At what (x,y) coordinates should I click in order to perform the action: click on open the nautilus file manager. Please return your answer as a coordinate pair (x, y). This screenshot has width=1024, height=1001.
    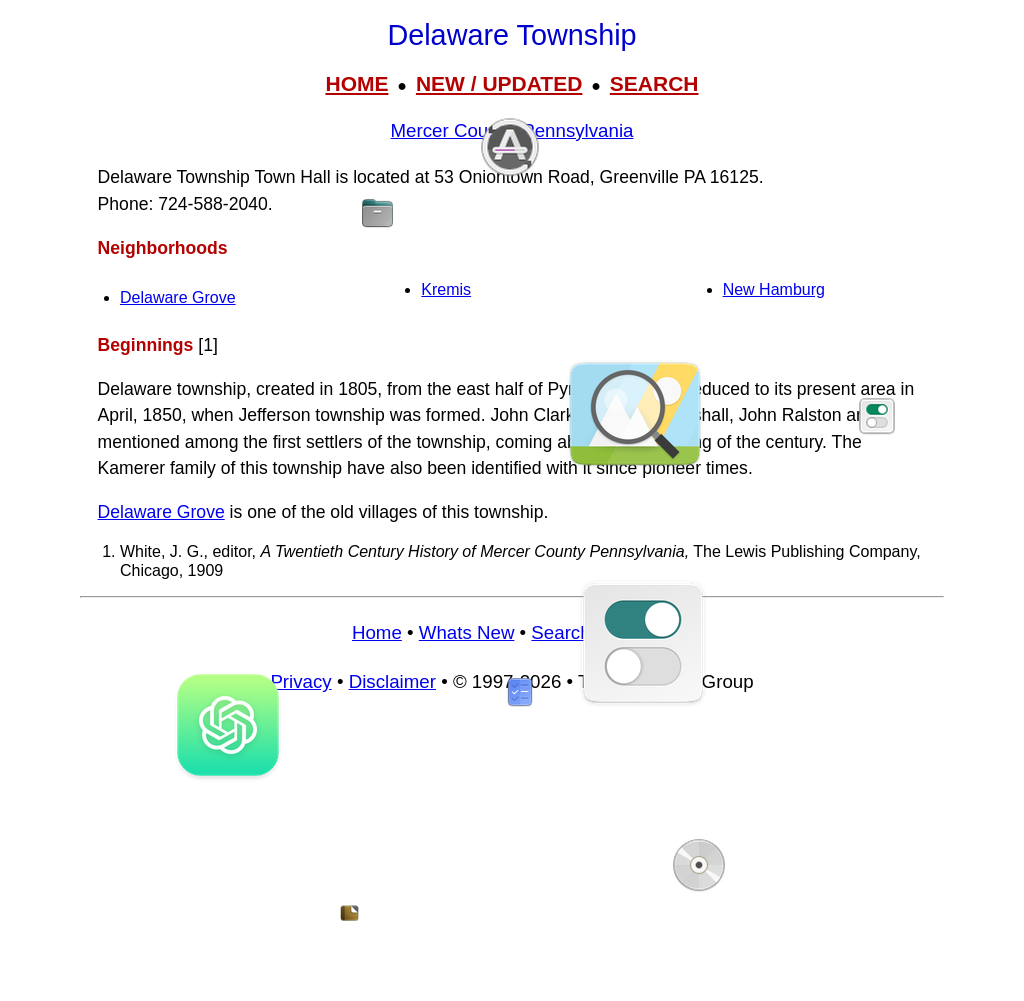
    Looking at the image, I should click on (377, 212).